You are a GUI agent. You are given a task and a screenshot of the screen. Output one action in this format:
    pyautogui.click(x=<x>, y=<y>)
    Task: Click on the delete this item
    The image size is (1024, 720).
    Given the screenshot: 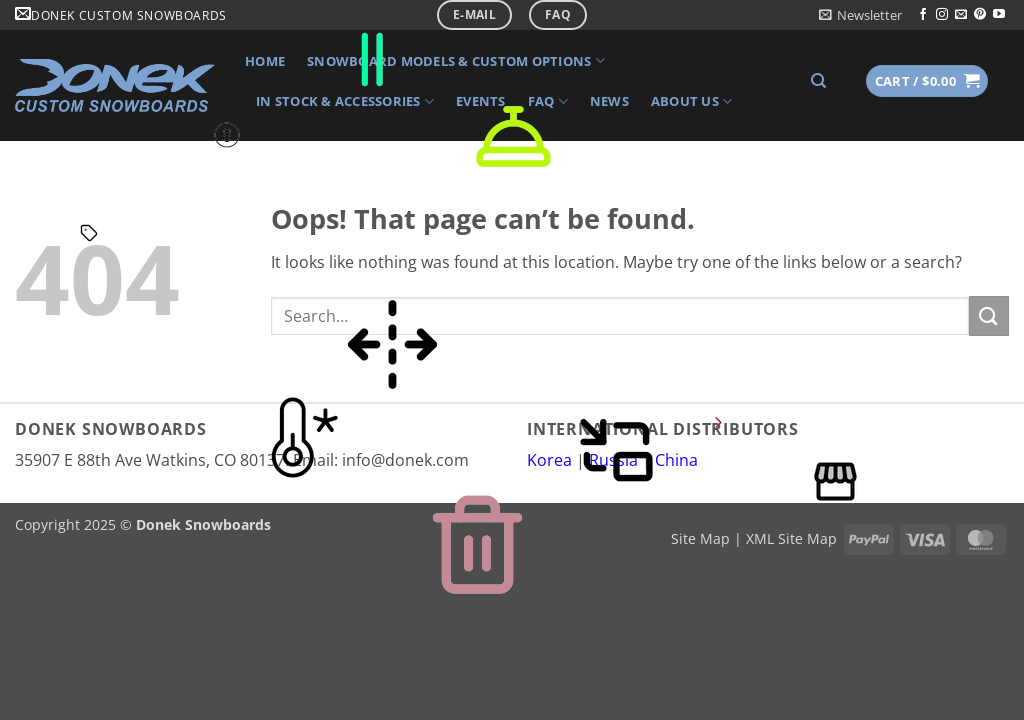 What is the action you would take?
    pyautogui.click(x=477, y=544)
    